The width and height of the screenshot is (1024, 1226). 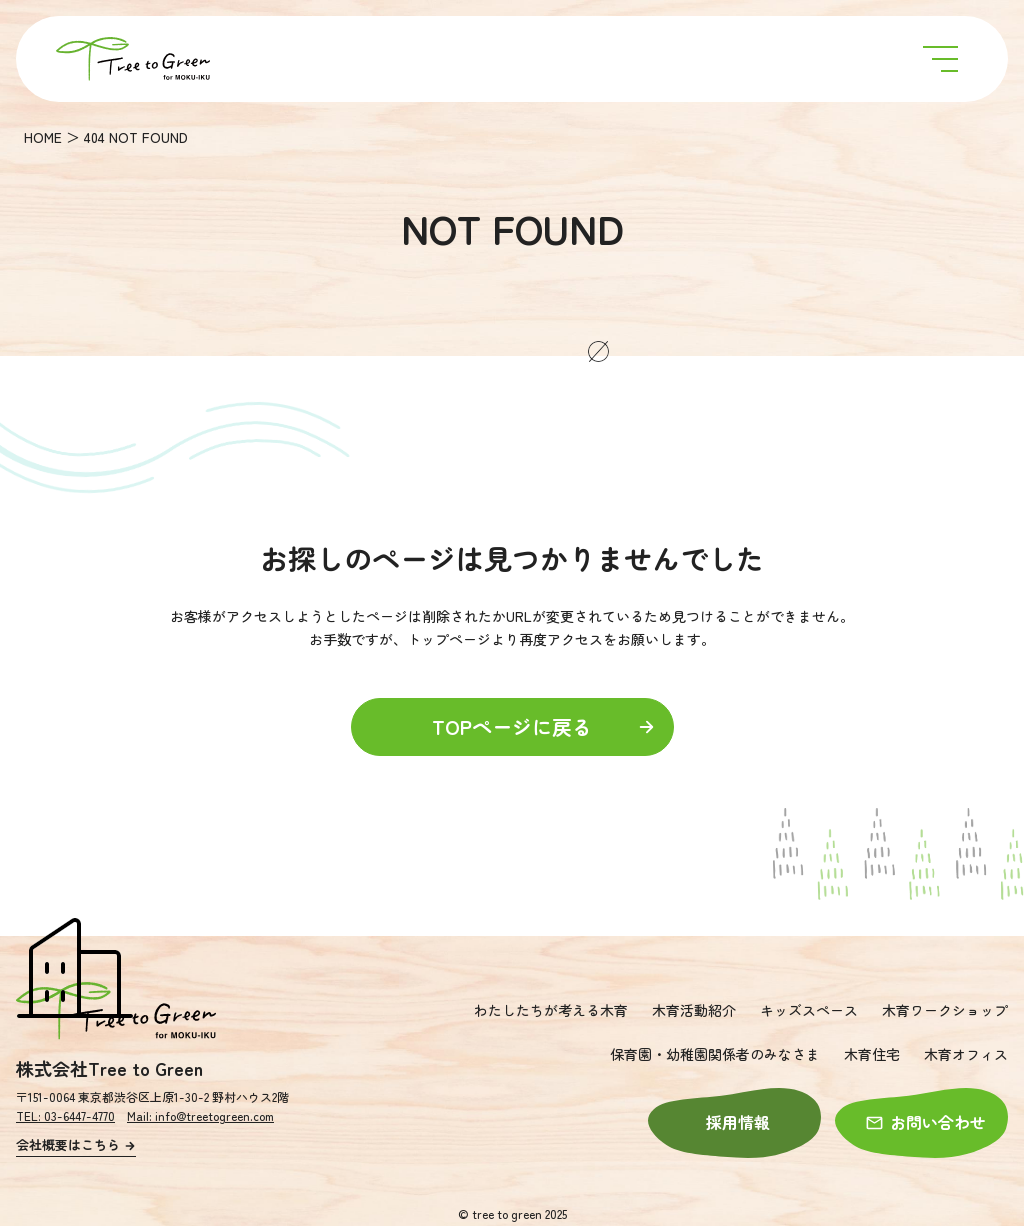 What do you see at coordinates (75, 972) in the screenshot?
I see `view nearby buildings or properties` at bounding box center [75, 972].